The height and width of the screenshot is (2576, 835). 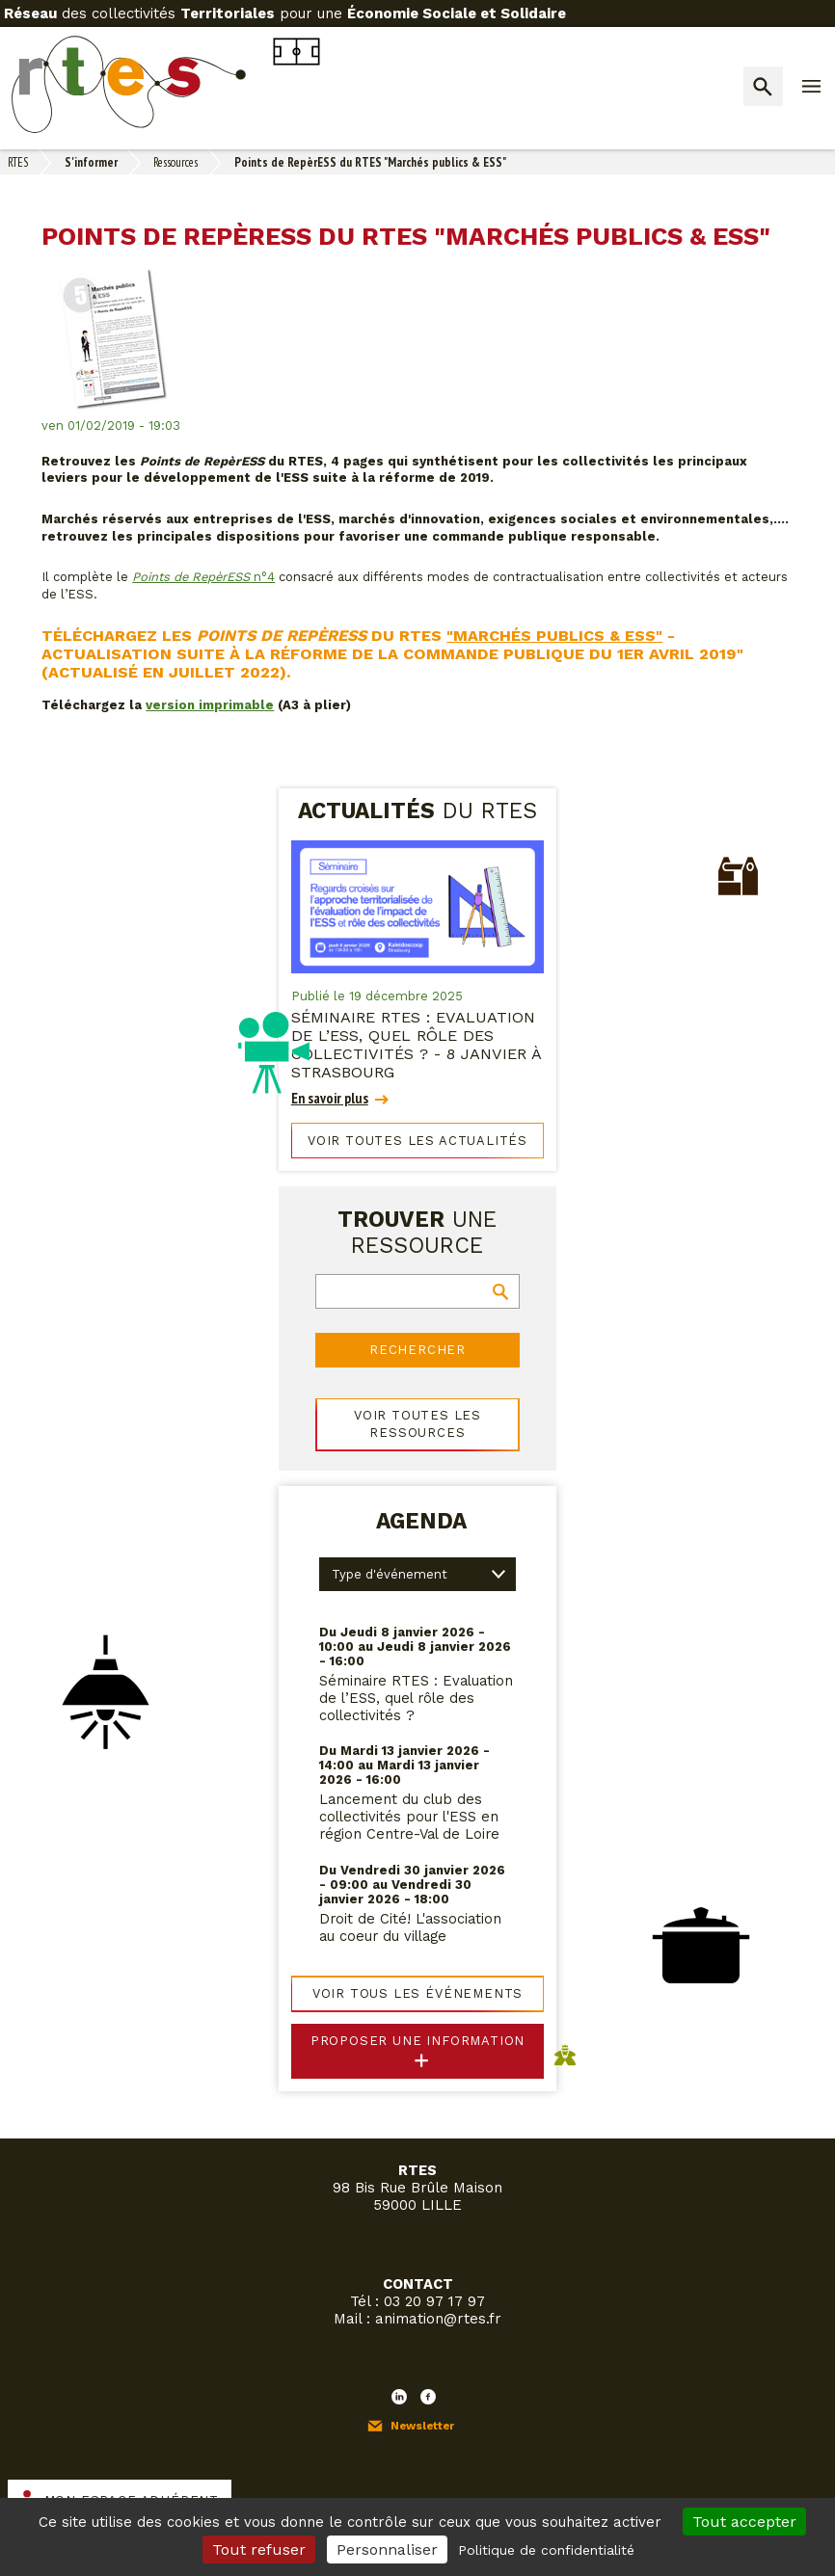 What do you see at coordinates (105, 1691) in the screenshot?
I see `toggle ceiling light on/off` at bounding box center [105, 1691].